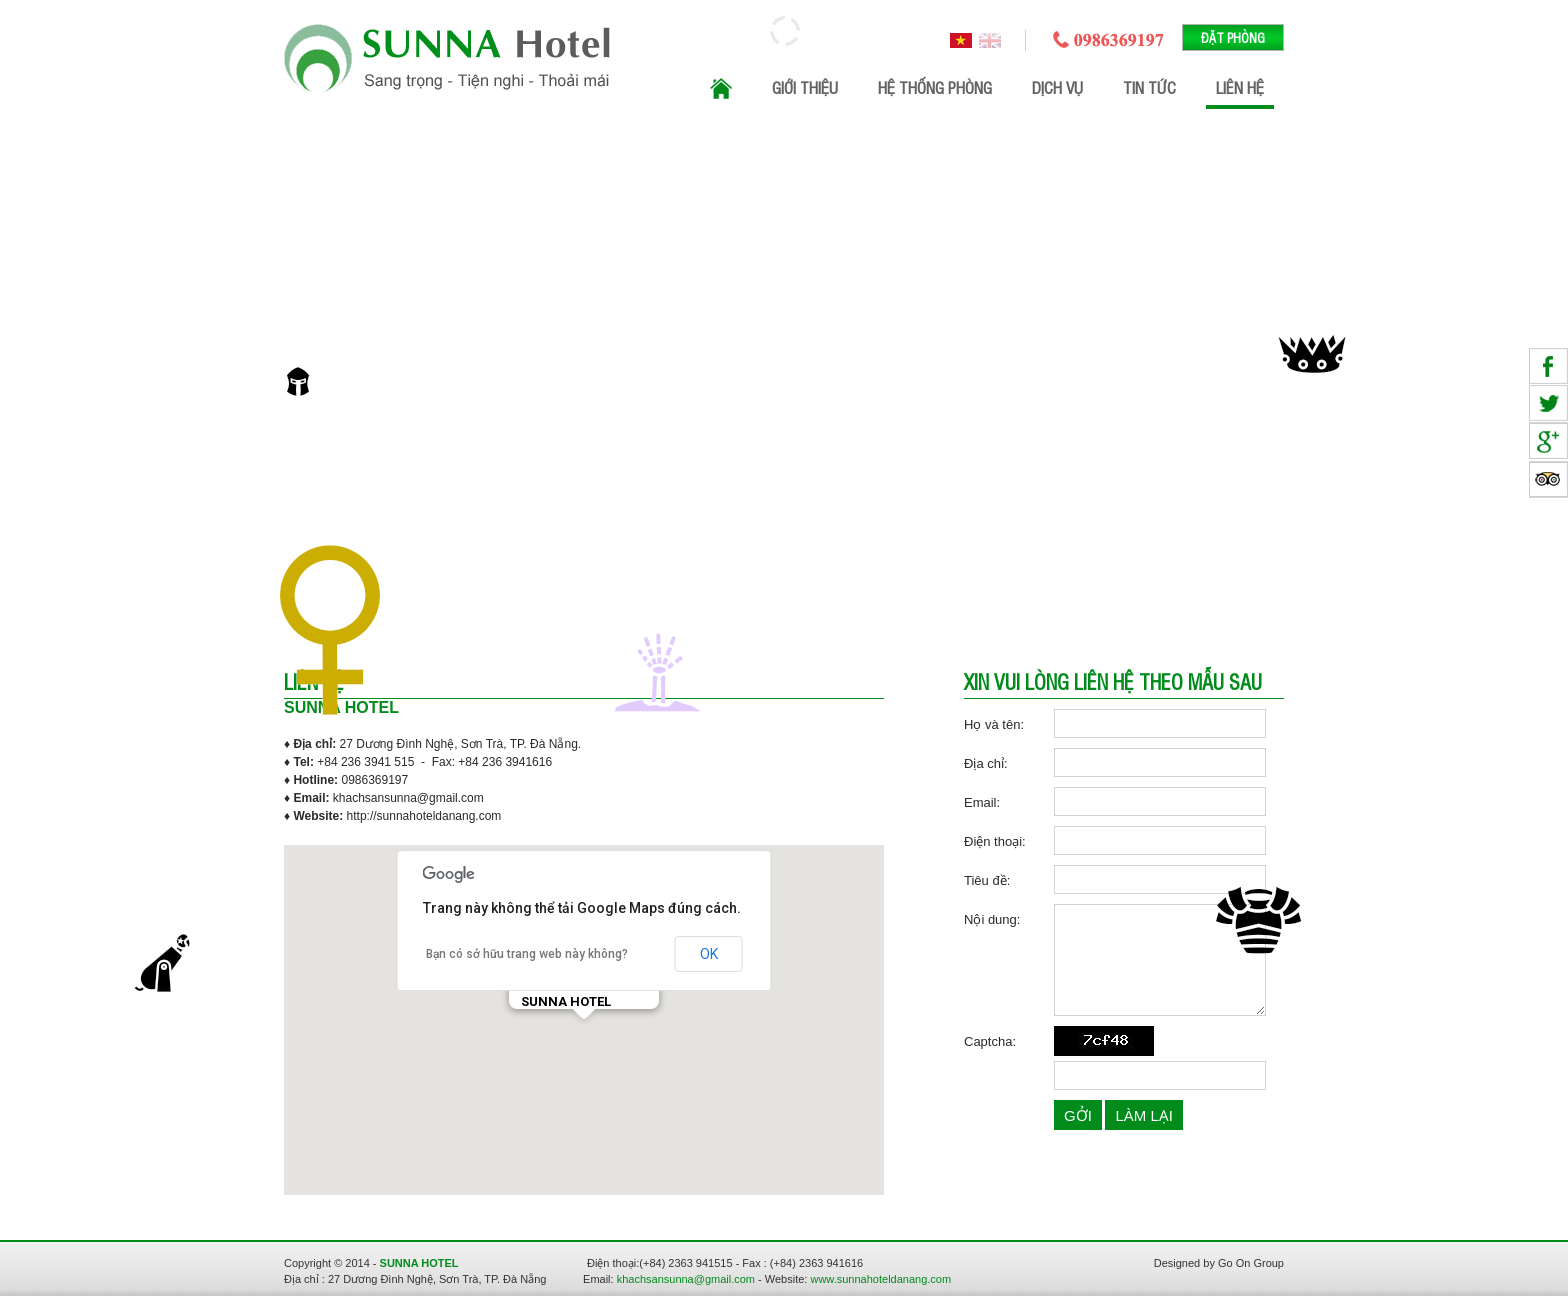  I want to click on launch a stunt or action mini-game, so click(164, 963).